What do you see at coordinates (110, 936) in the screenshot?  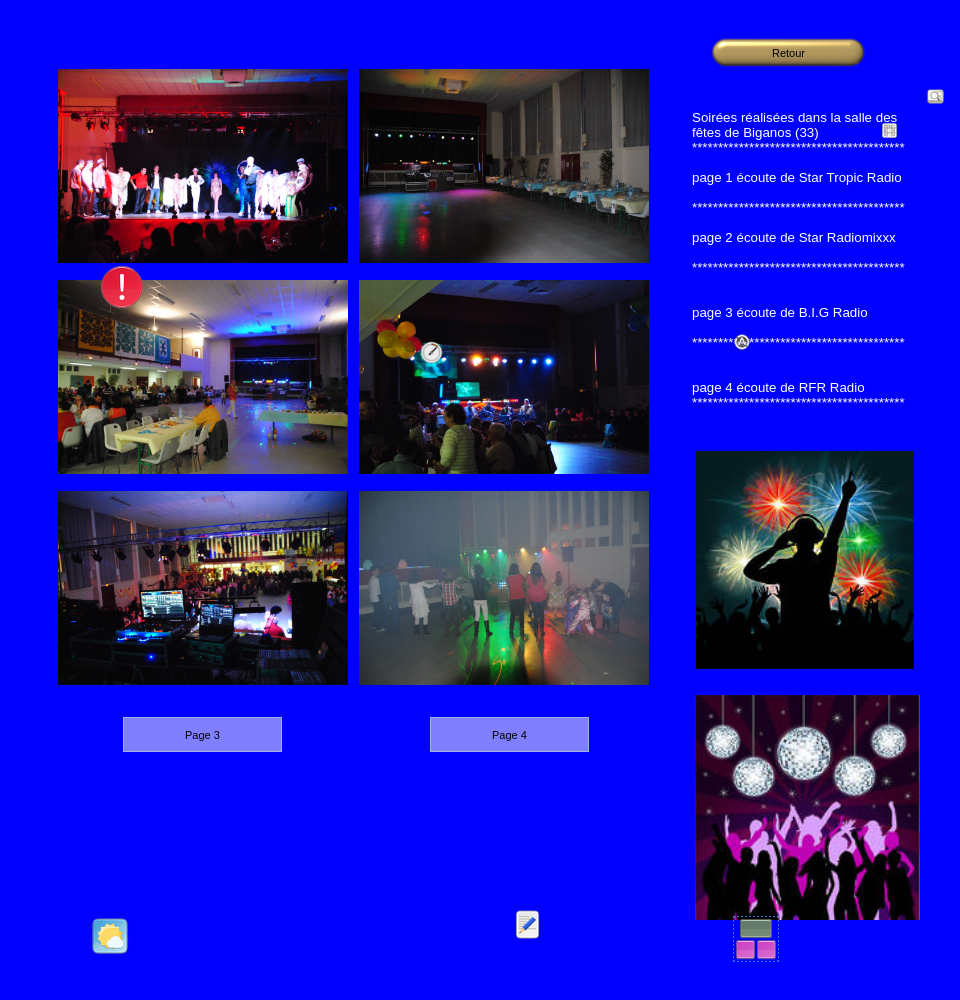 I see `open the weather app` at bounding box center [110, 936].